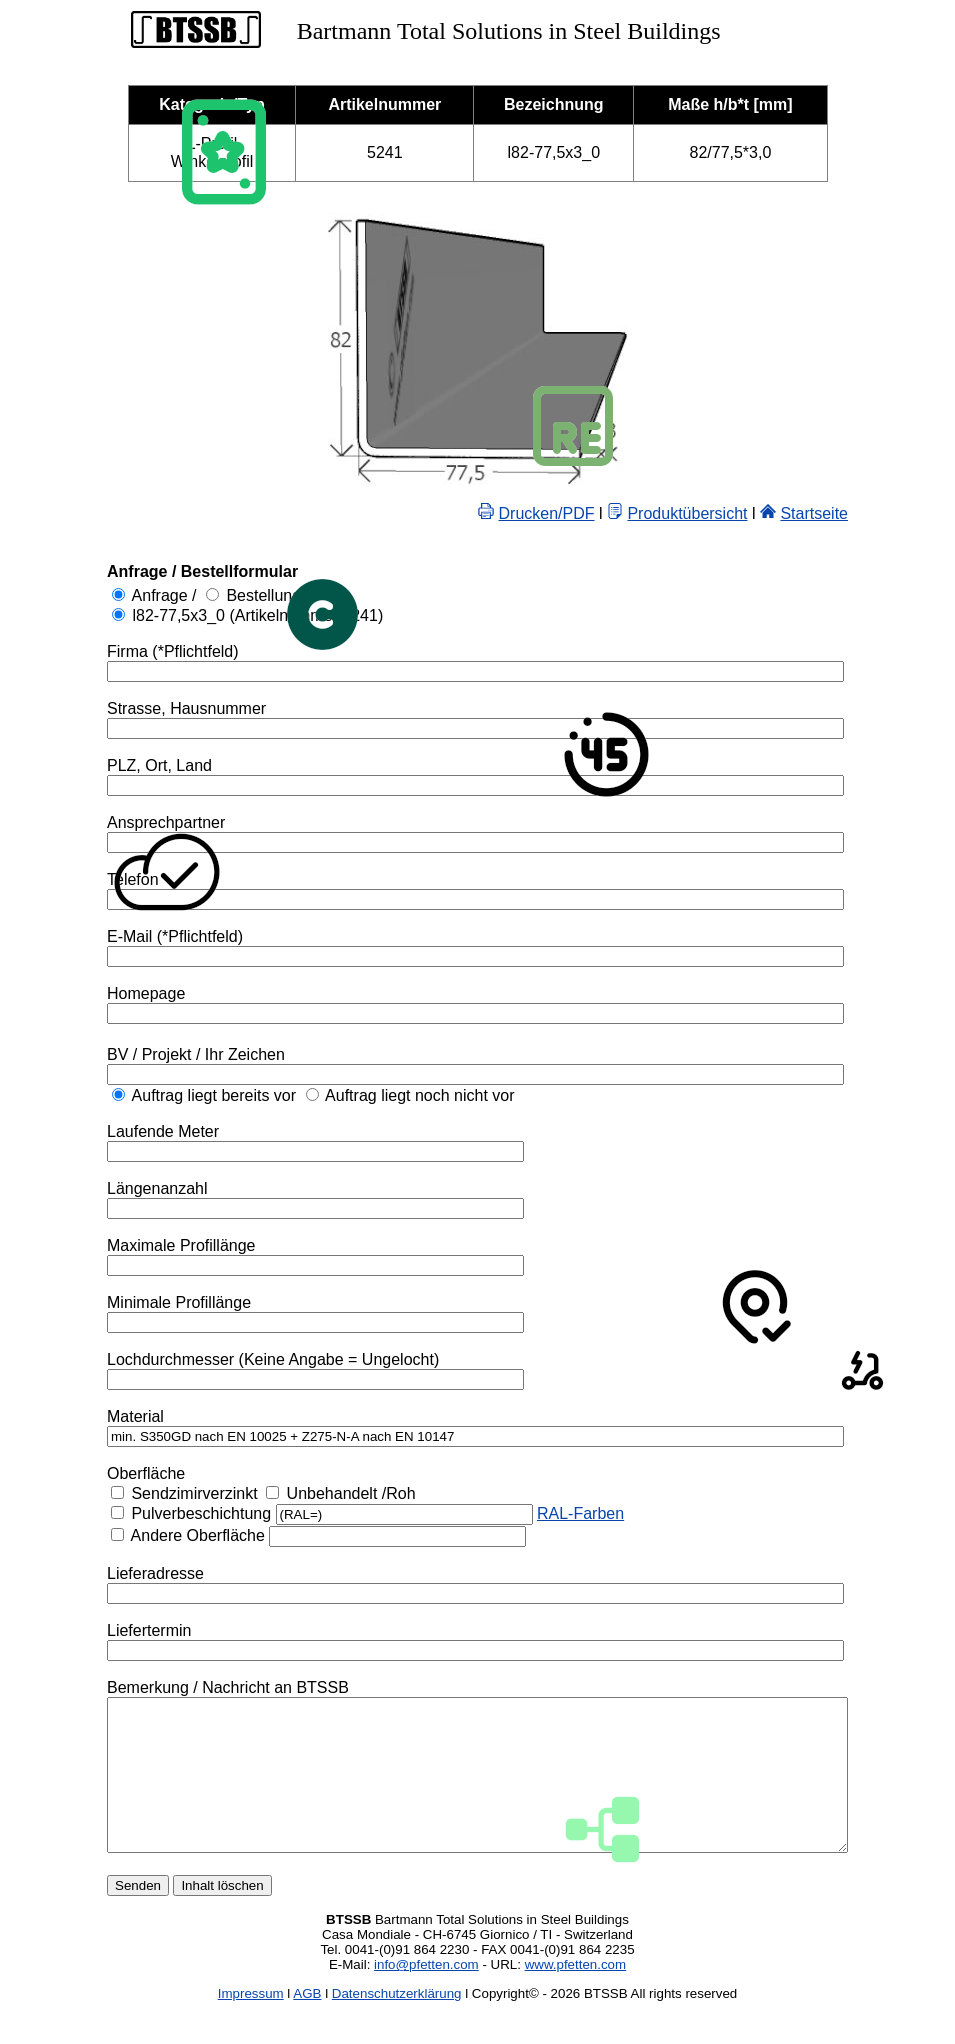 The image size is (955, 2044). I want to click on ReasonML programming language logo, so click(573, 426).